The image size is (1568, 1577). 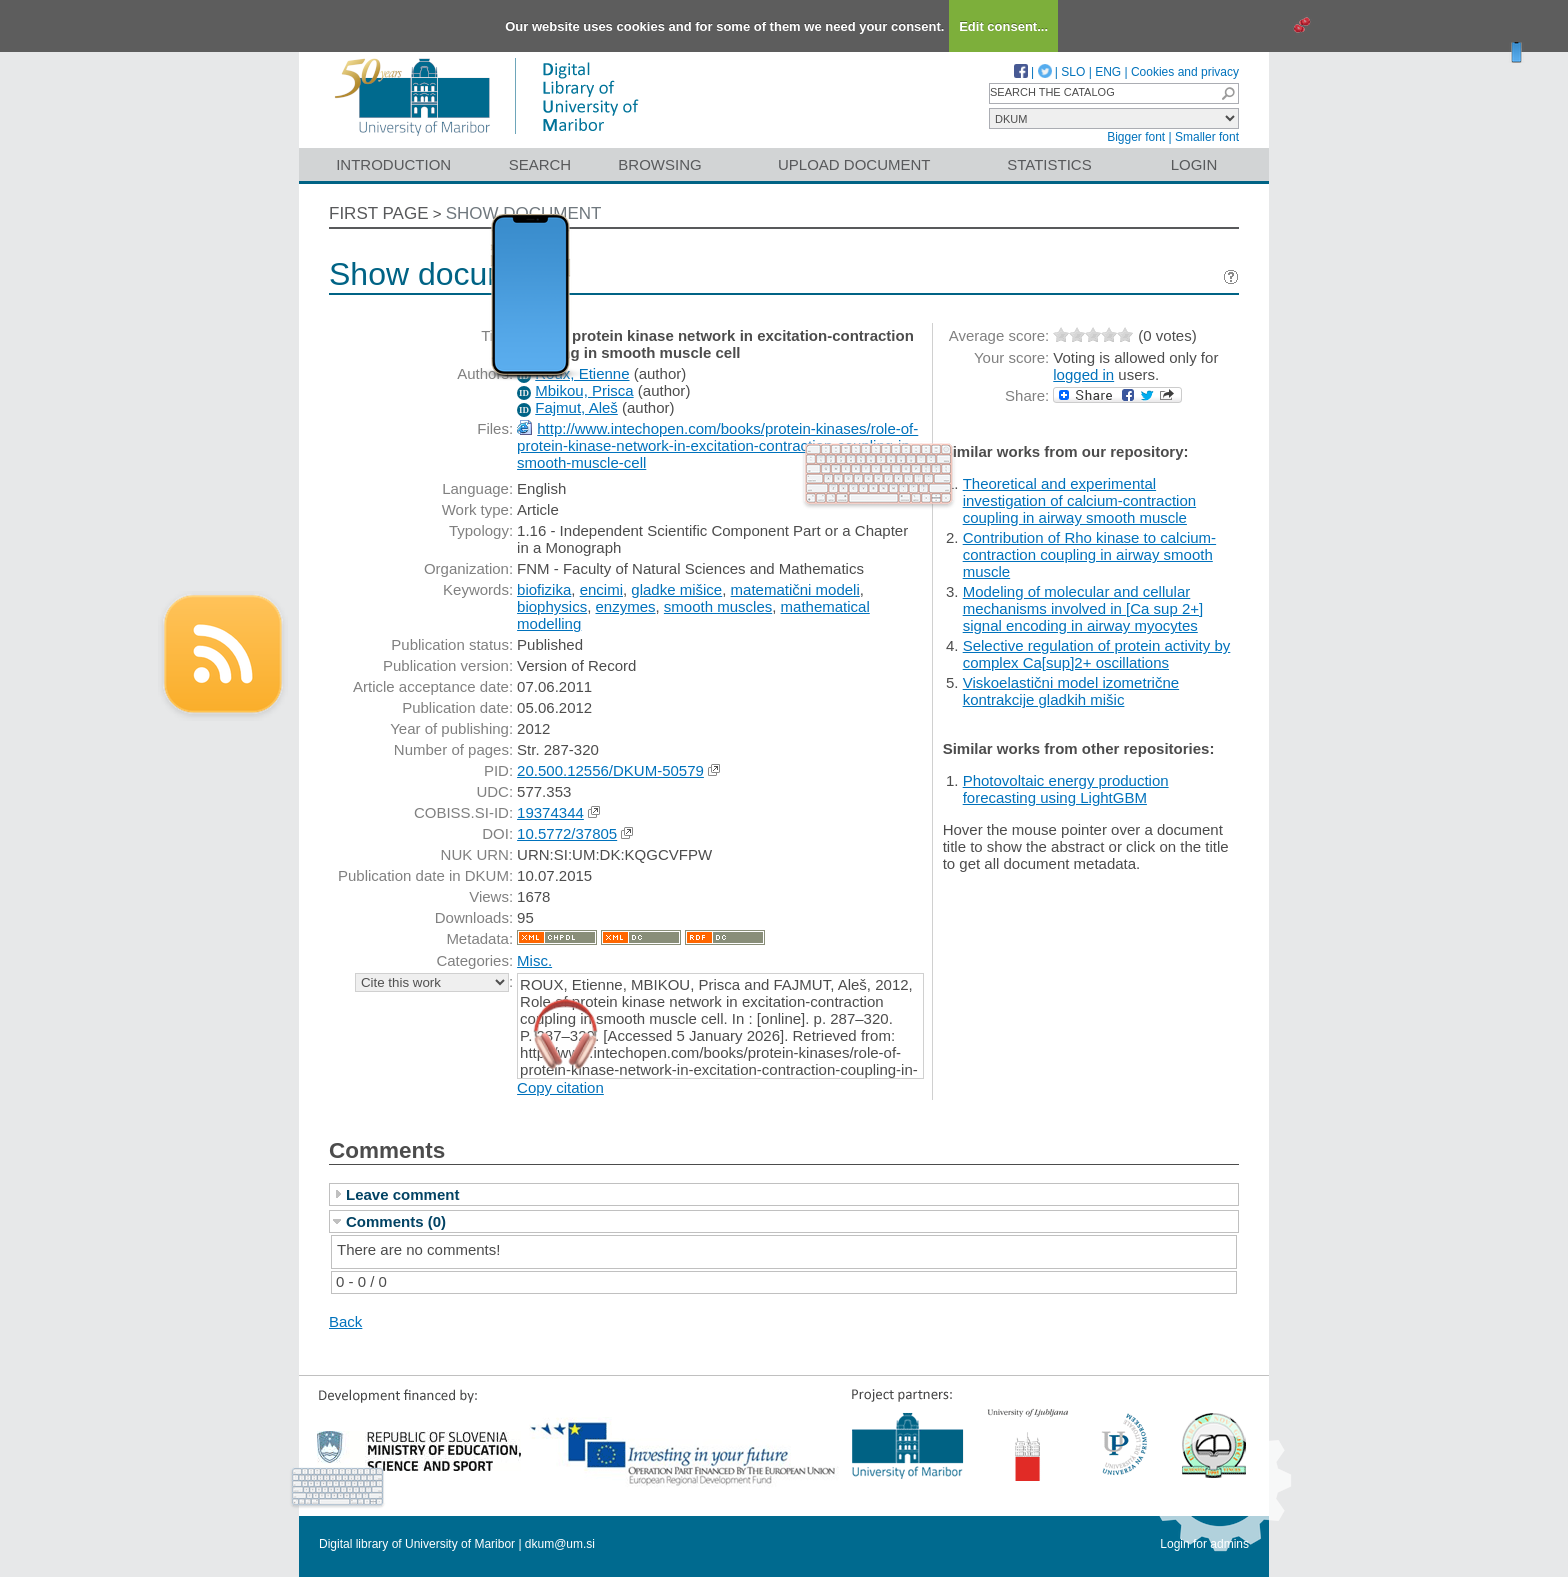 What do you see at coordinates (337, 1486) in the screenshot?
I see `connect to a bluetooth keyboard` at bounding box center [337, 1486].